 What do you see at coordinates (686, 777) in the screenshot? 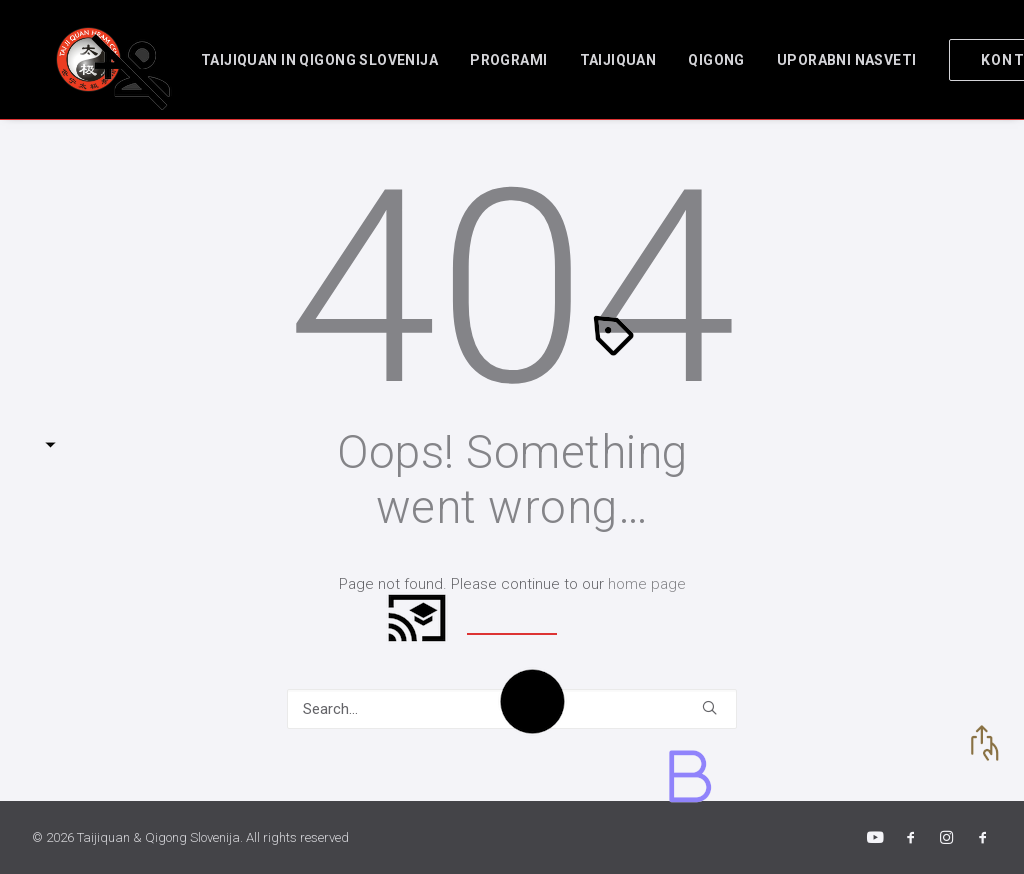
I see `apply bold formatting to selected text` at bounding box center [686, 777].